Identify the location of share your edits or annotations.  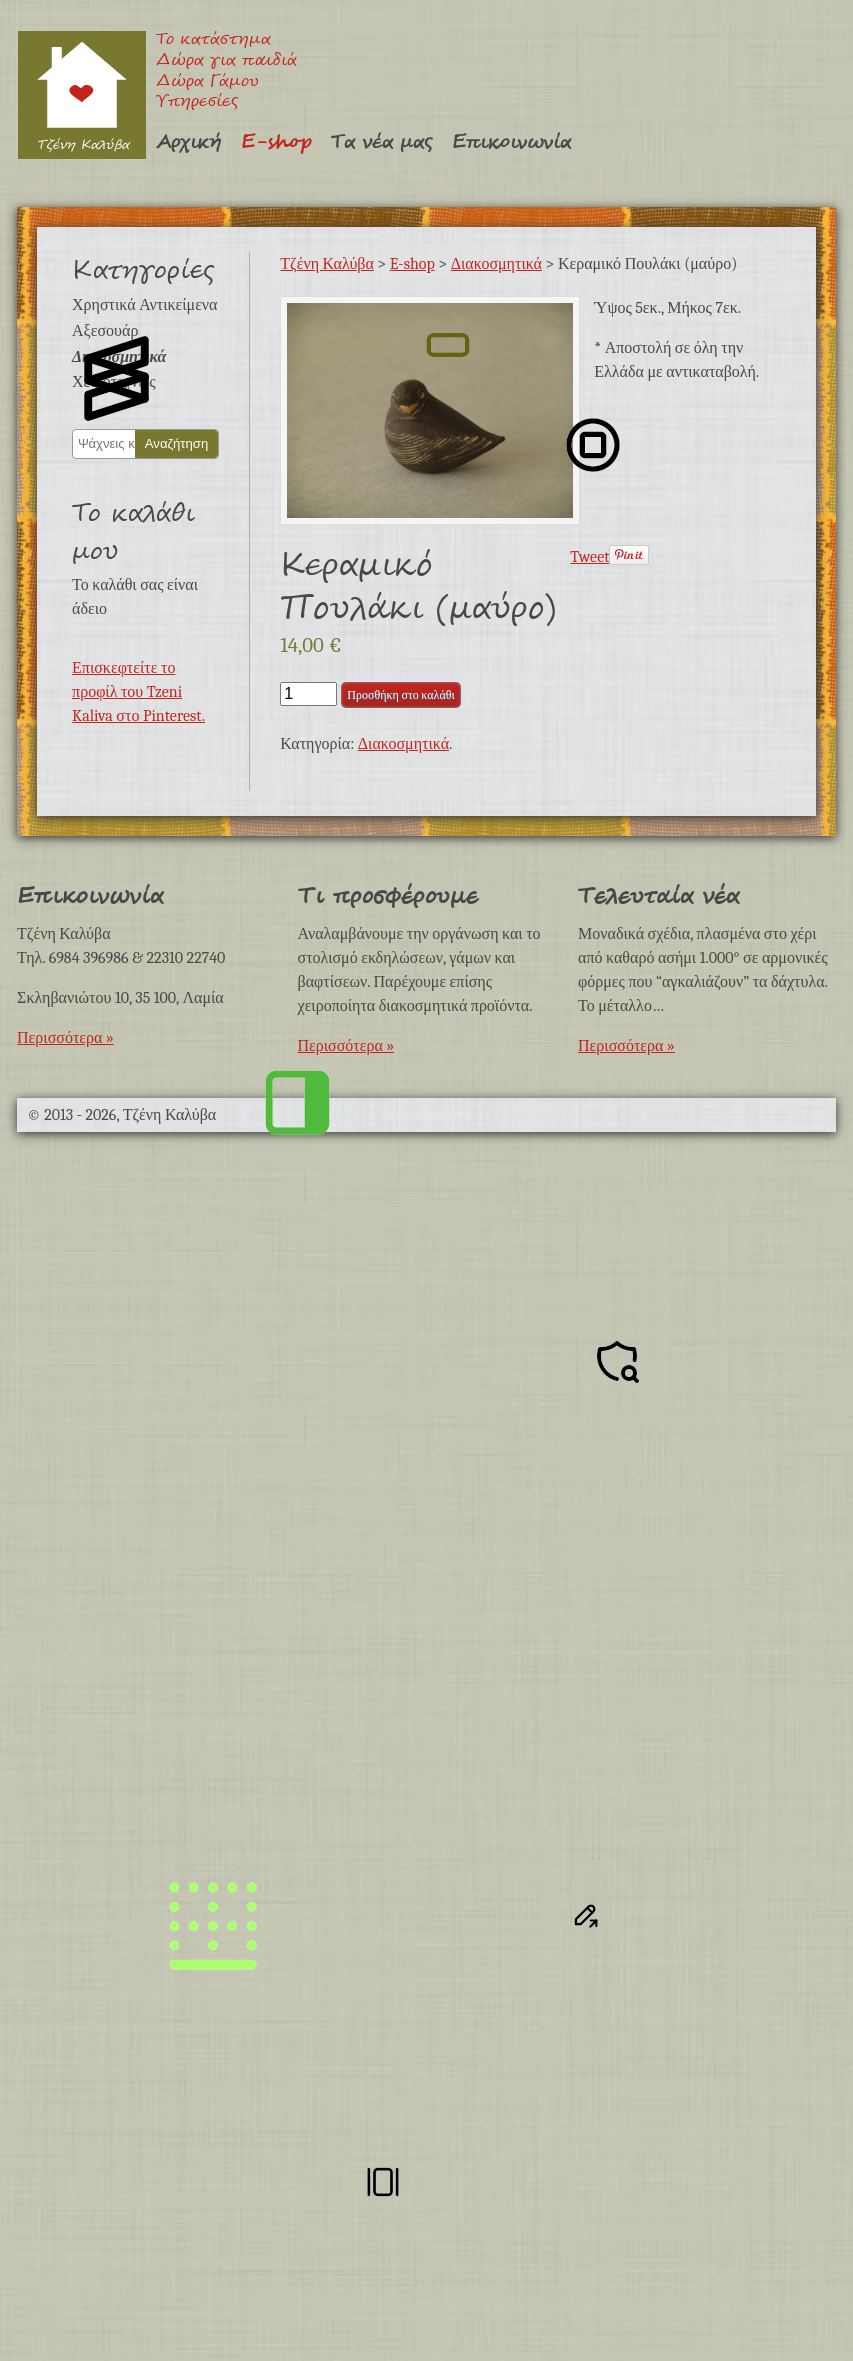
(585, 1914).